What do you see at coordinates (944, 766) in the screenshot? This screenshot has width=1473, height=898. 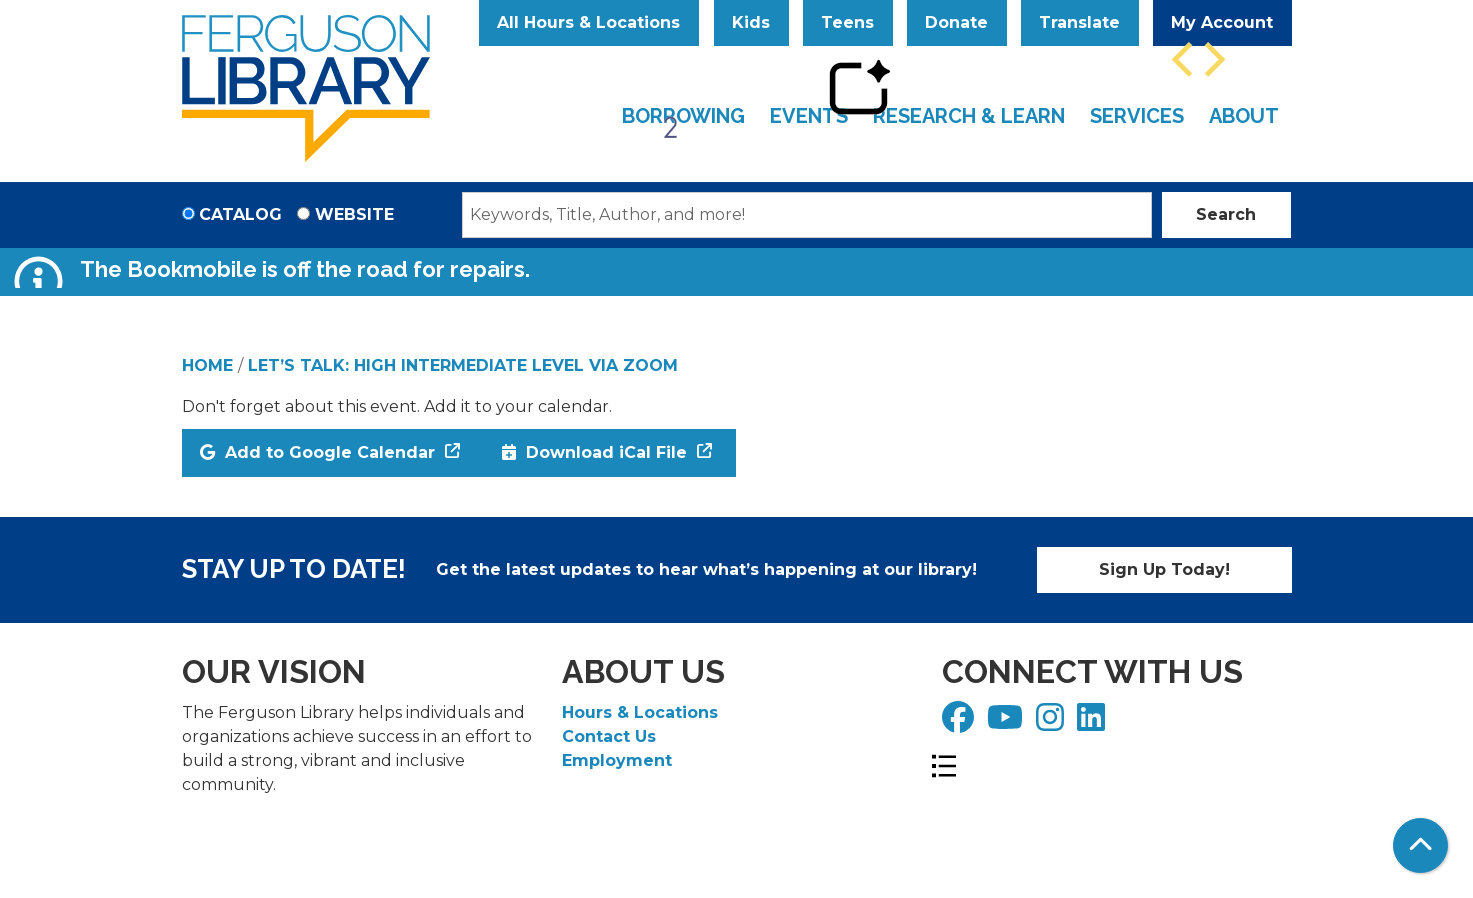 I see `view checklist or task list` at bounding box center [944, 766].